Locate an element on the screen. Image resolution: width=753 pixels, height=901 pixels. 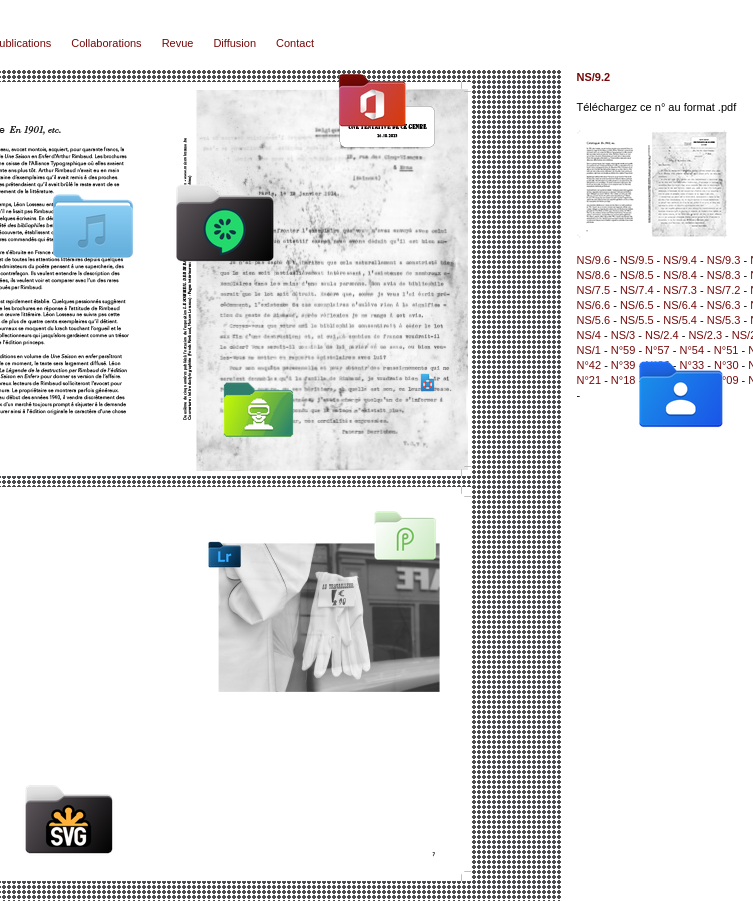
open android pie system files folder is located at coordinates (405, 537).